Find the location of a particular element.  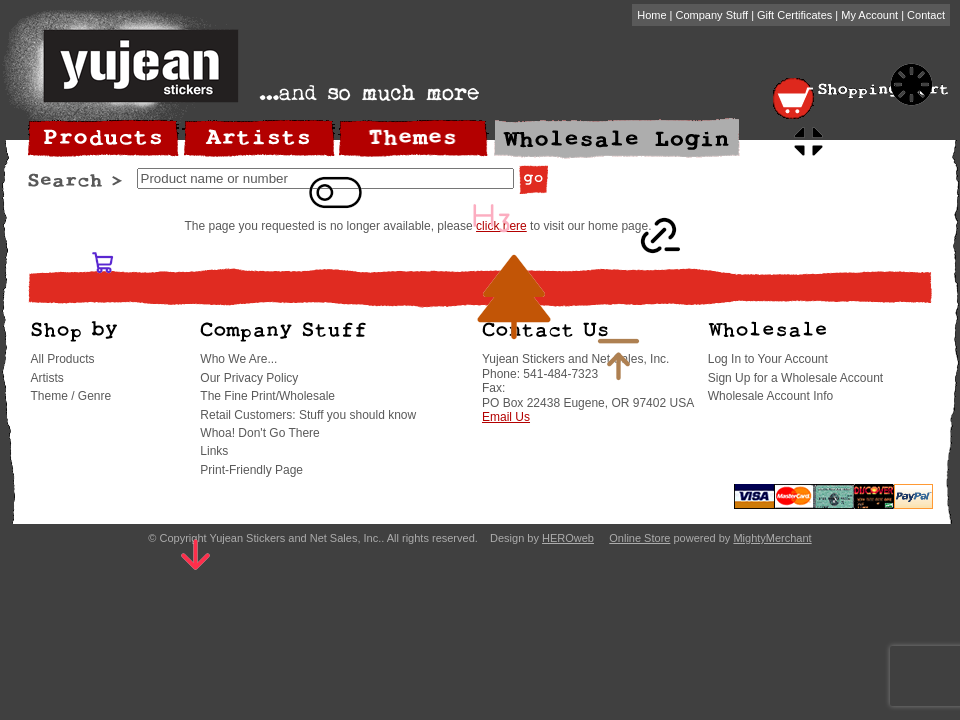

toggle switch in off position is located at coordinates (335, 192).